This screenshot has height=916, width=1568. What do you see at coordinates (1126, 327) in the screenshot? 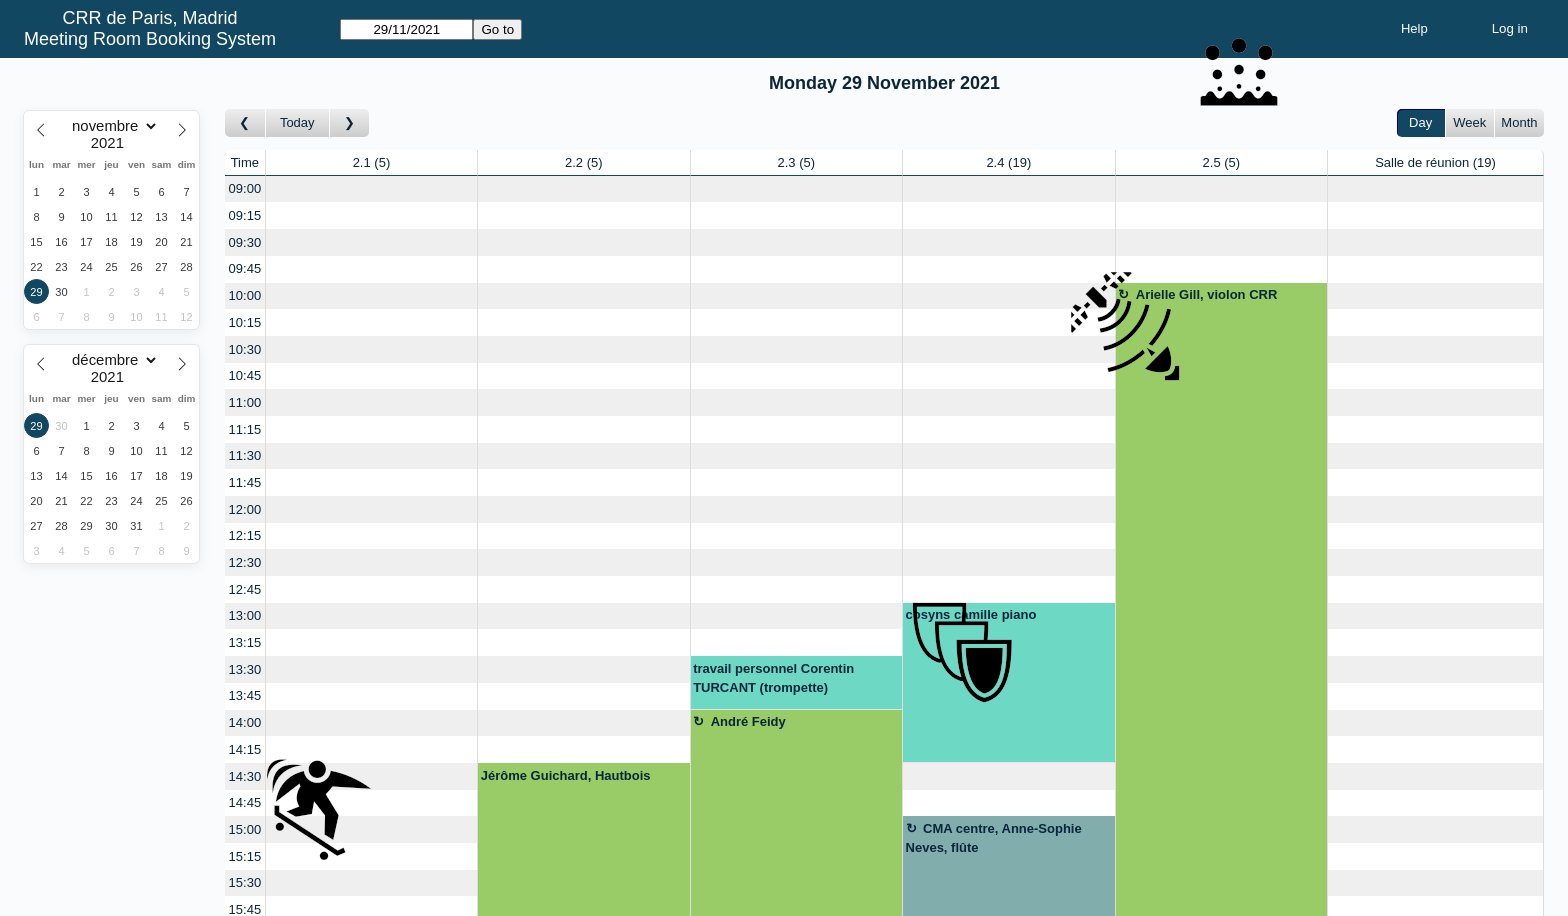
I see `access satellite communication settings` at bounding box center [1126, 327].